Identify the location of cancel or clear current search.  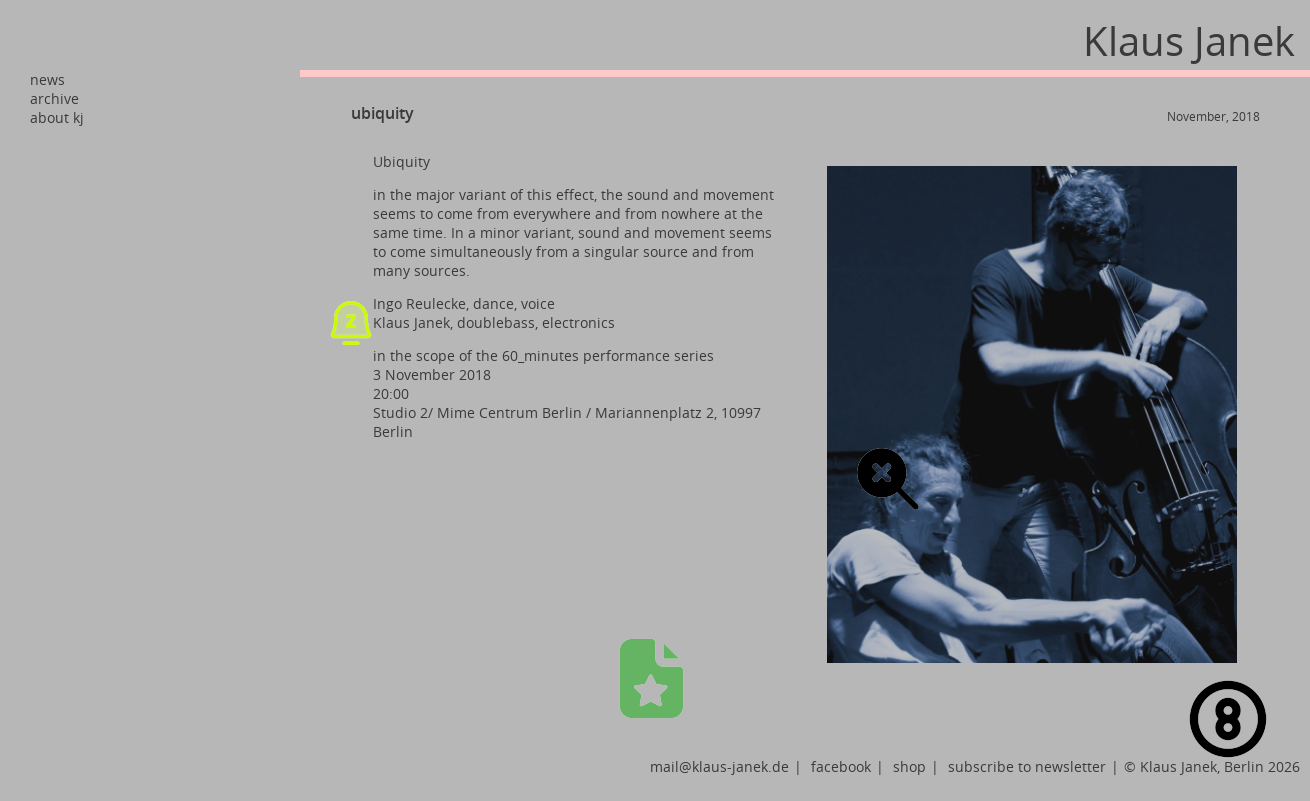
(888, 479).